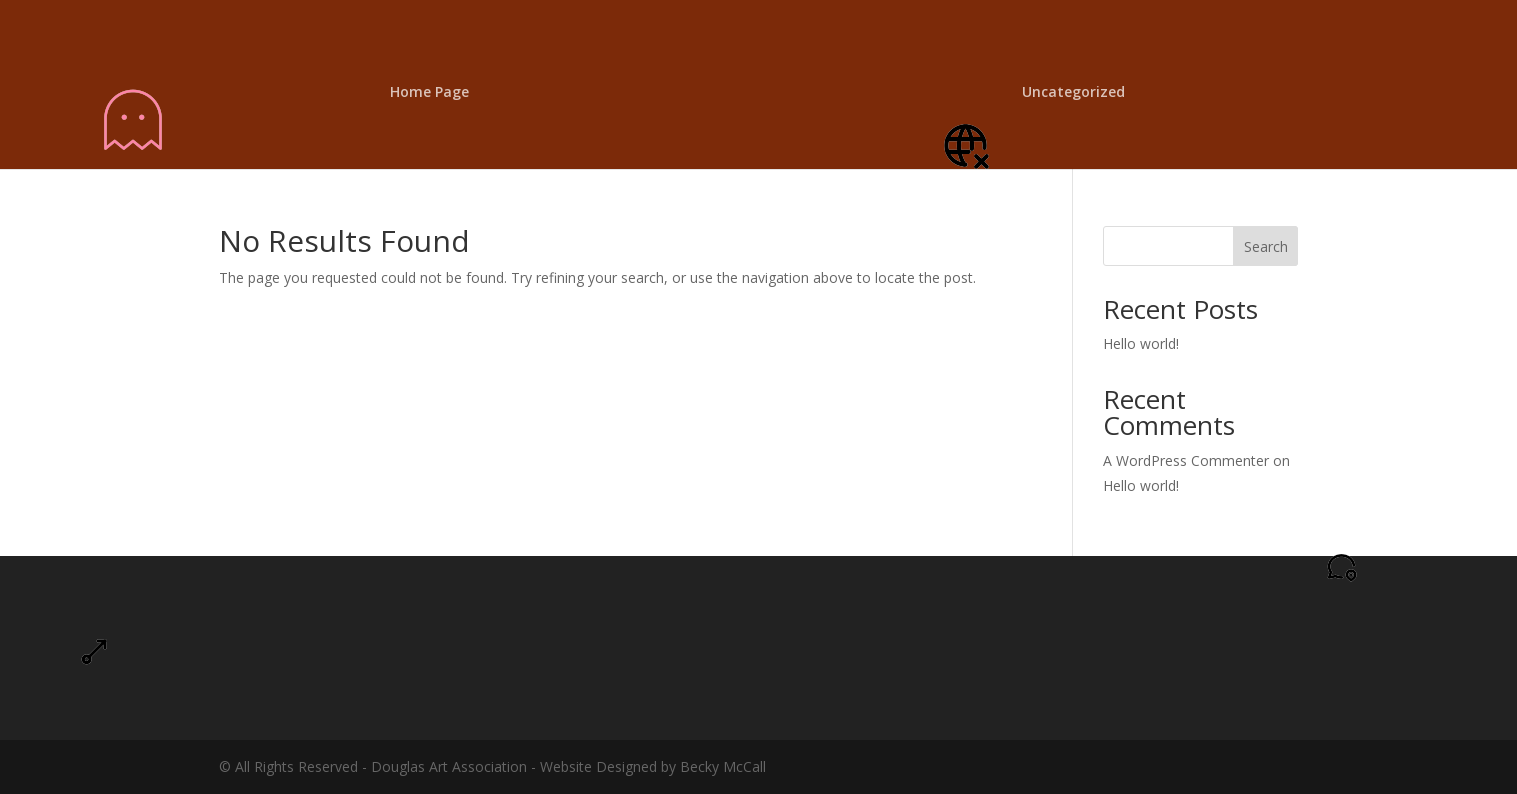  What do you see at coordinates (965, 145) in the screenshot?
I see `indicates no internet connection` at bounding box center [965, 145].